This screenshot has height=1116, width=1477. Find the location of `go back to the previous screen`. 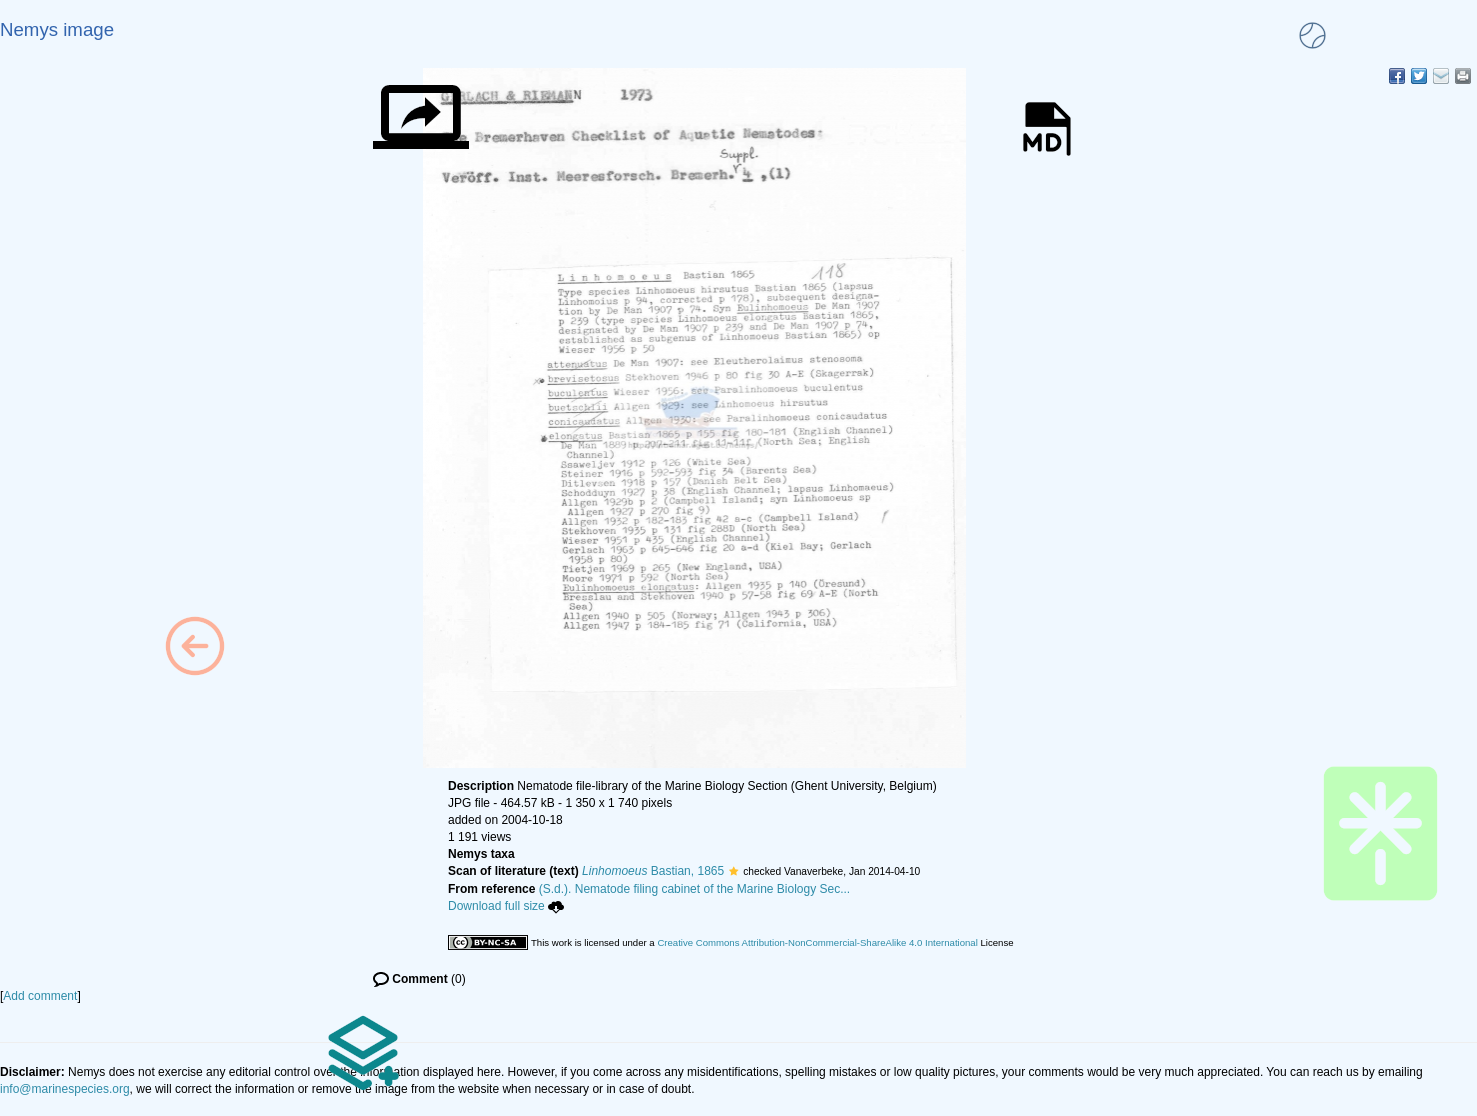

go back to the previous screen is located at coordinates (195, 646).